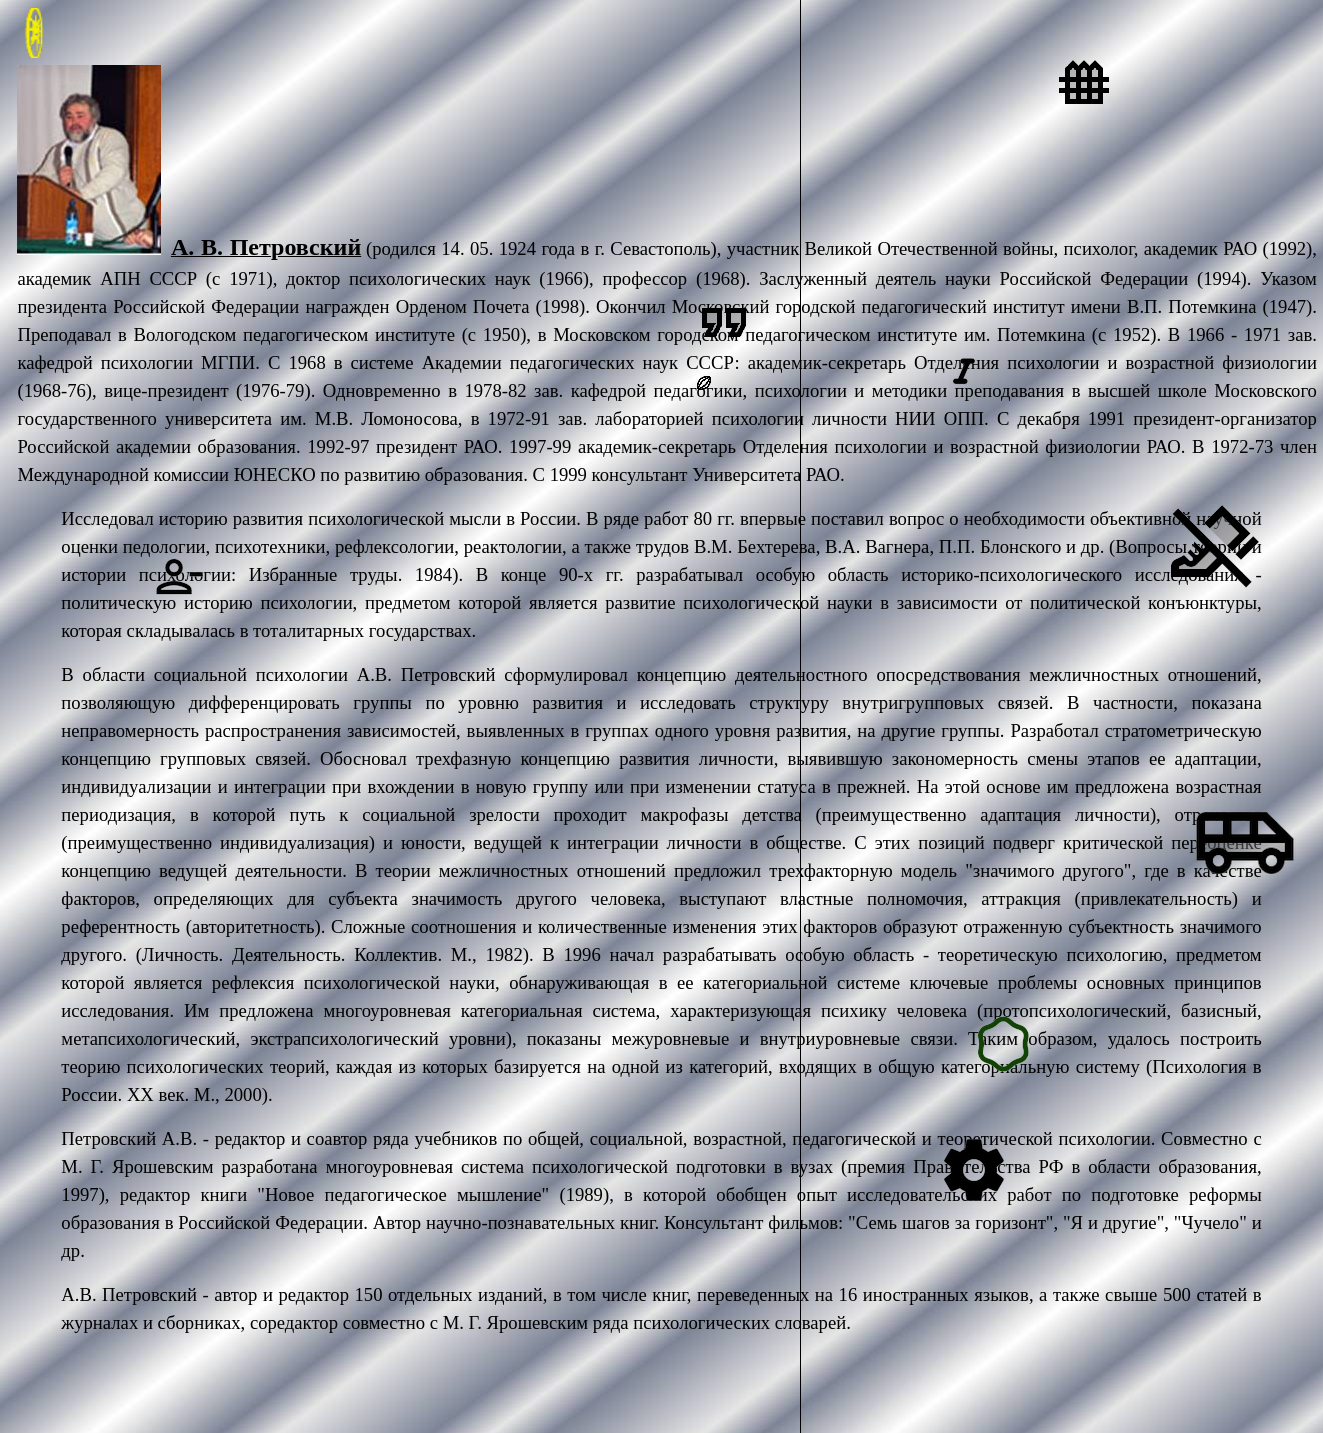  What do you see at coordinates (704, 383) in the screenshot?
I see `view rugby sports content` at bounding box center [704, 383].